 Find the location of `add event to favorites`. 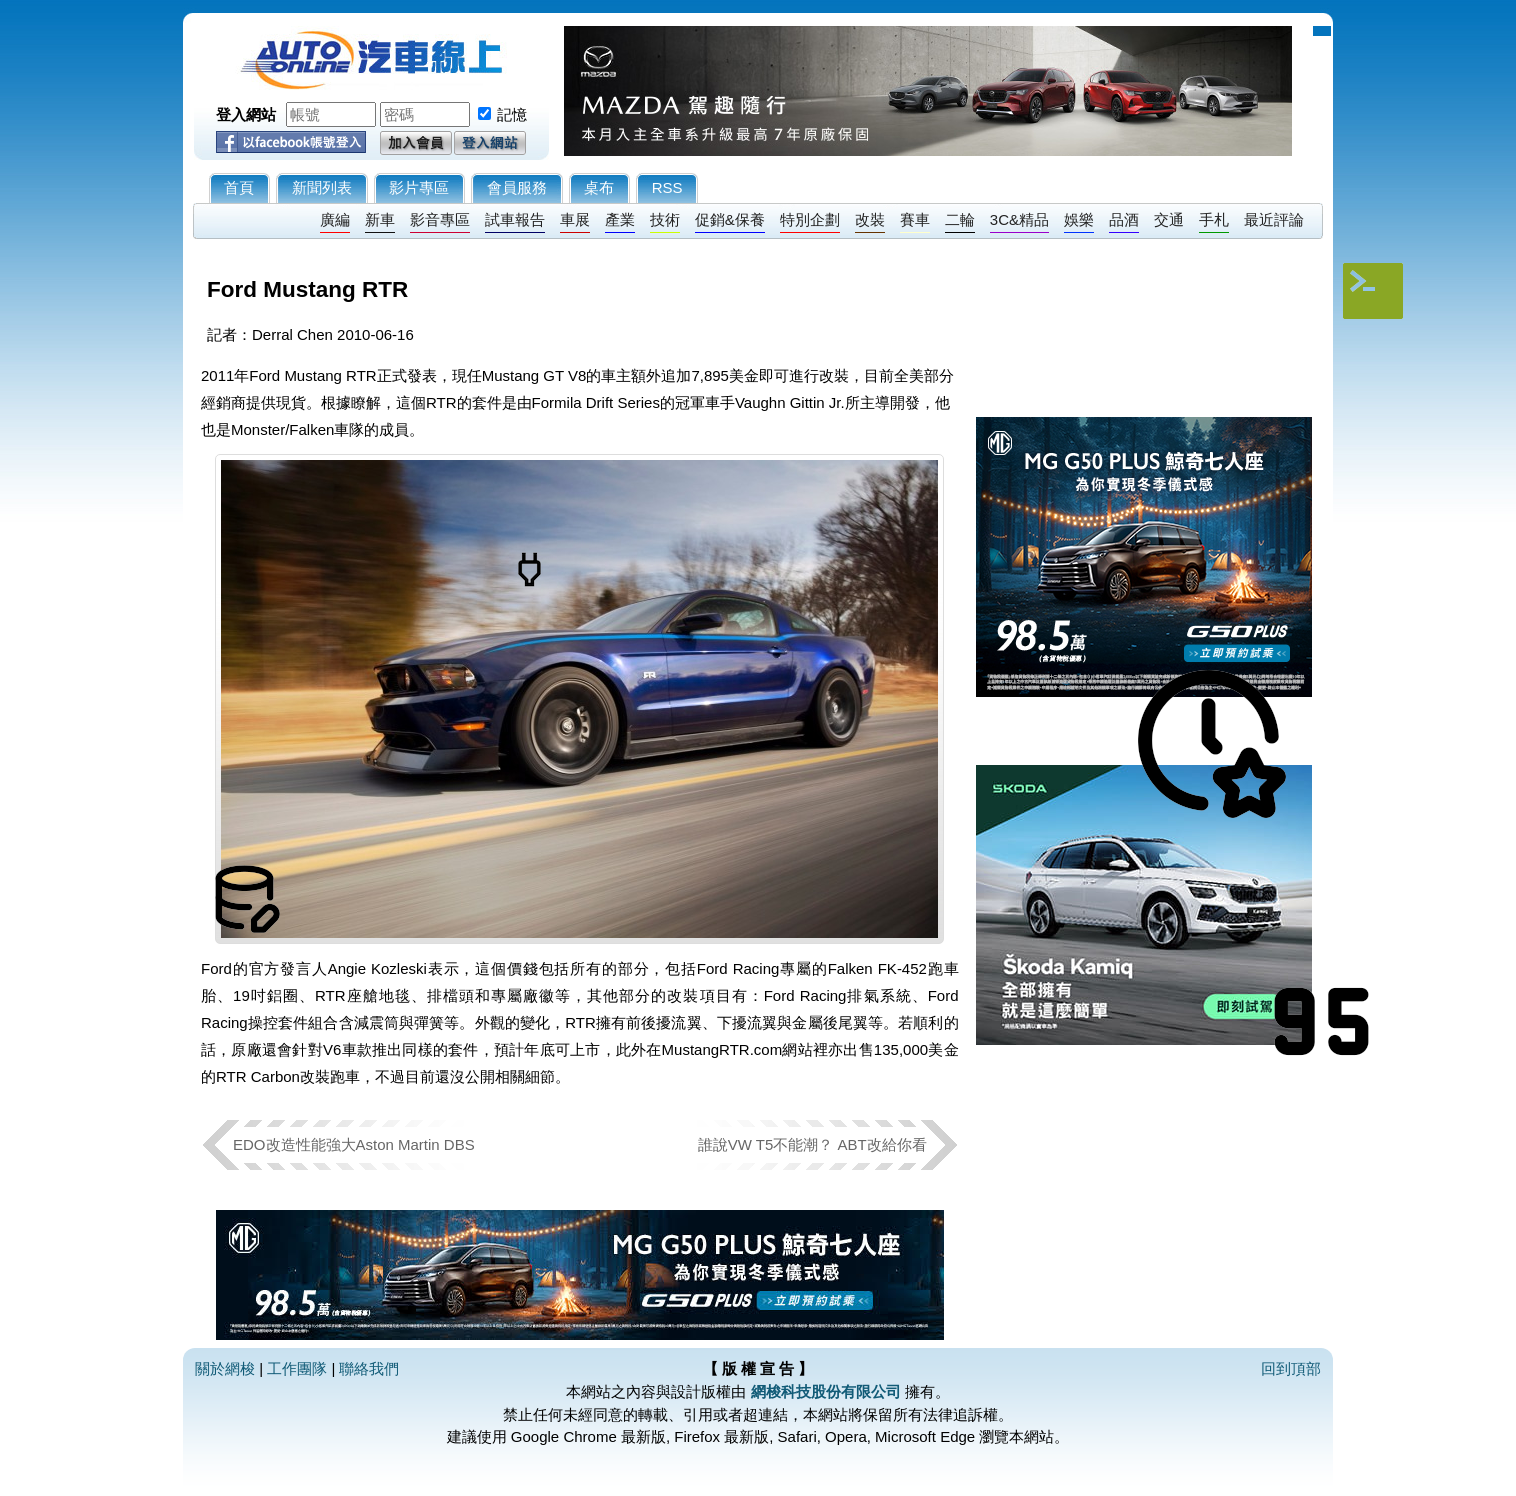

add event to favorites is located at coordinates (1208, 740).